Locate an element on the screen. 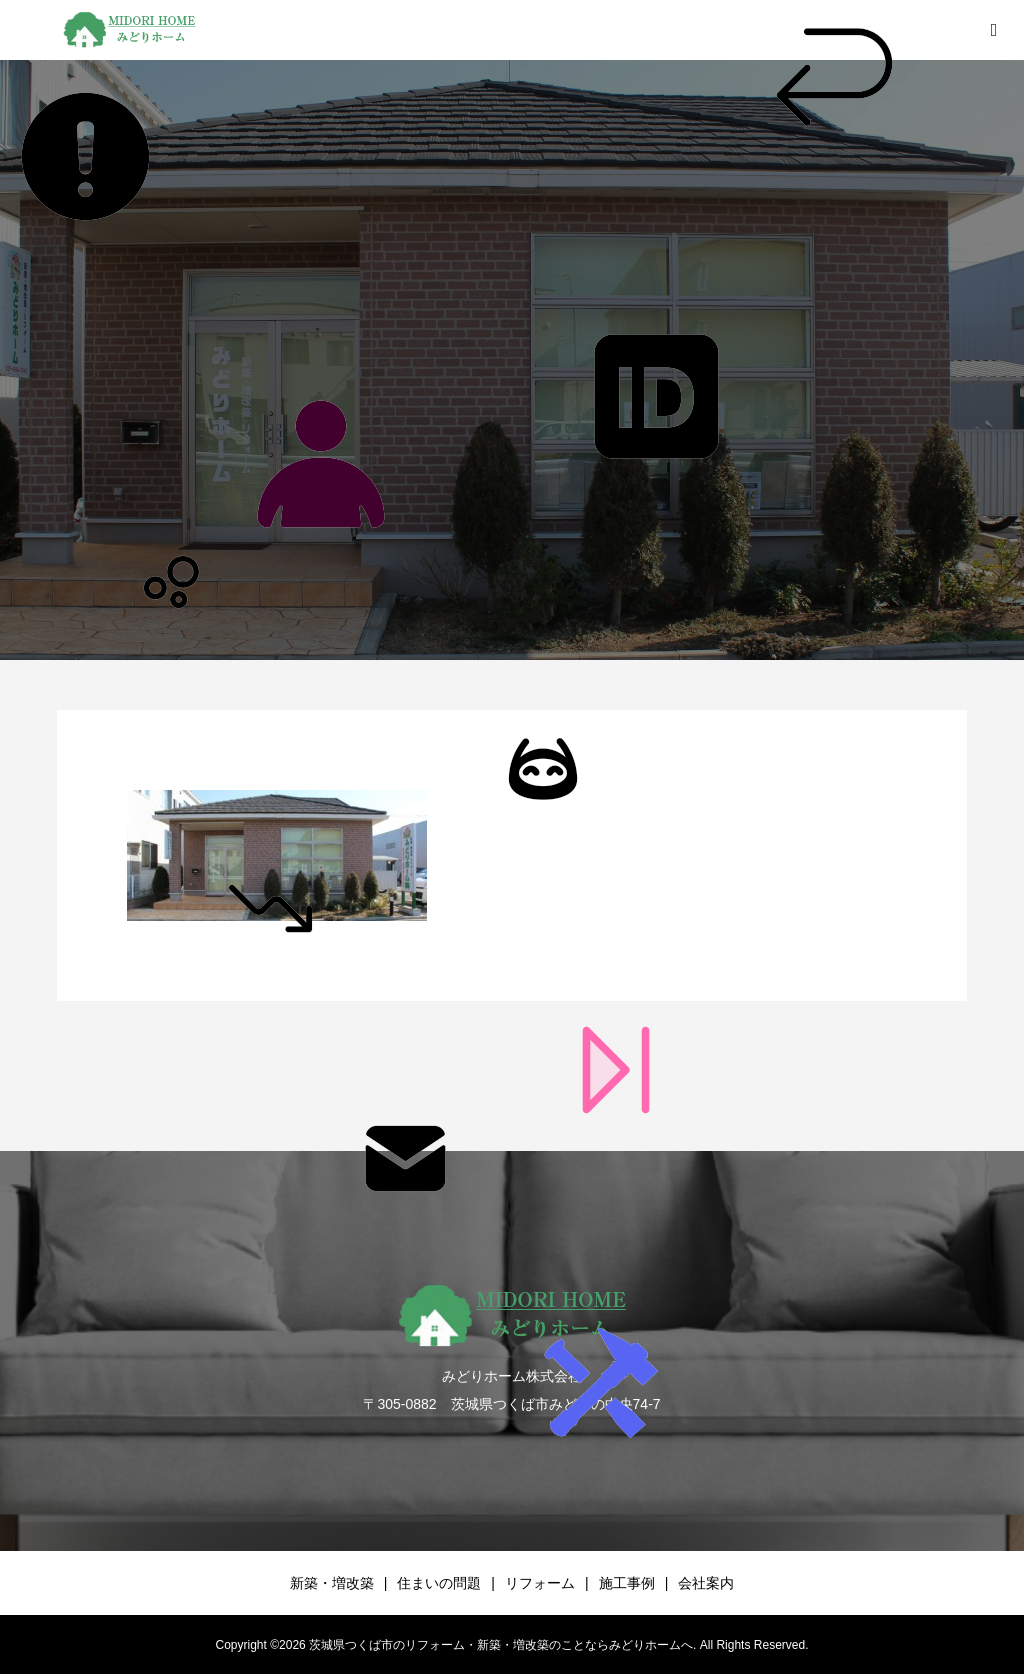 The width and height of the screenshot is (1024, 1674). indicates a declining trend or decrease in value is located at coordinates (270, 908).